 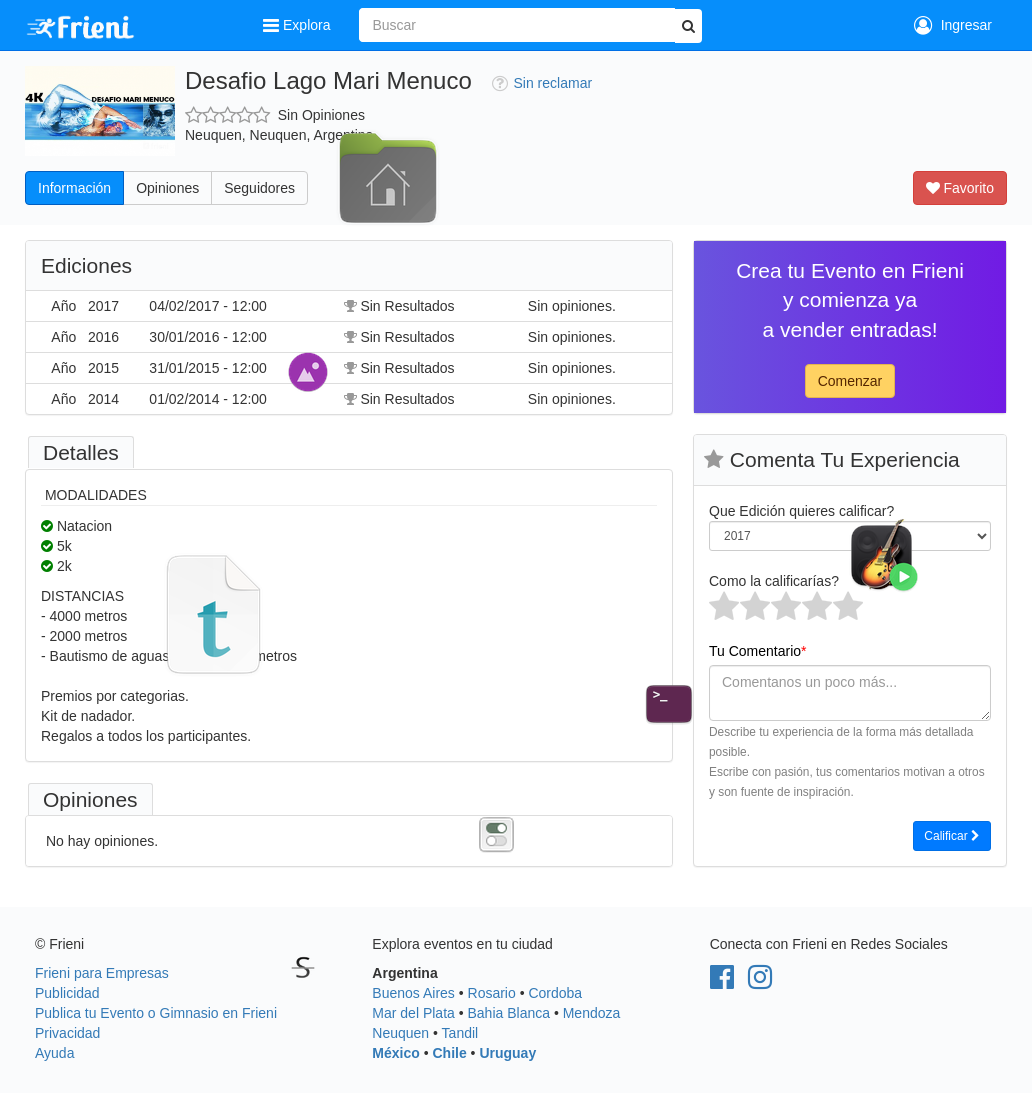 I want to click on indicates a photo or image file, so click(x=308, y=372).